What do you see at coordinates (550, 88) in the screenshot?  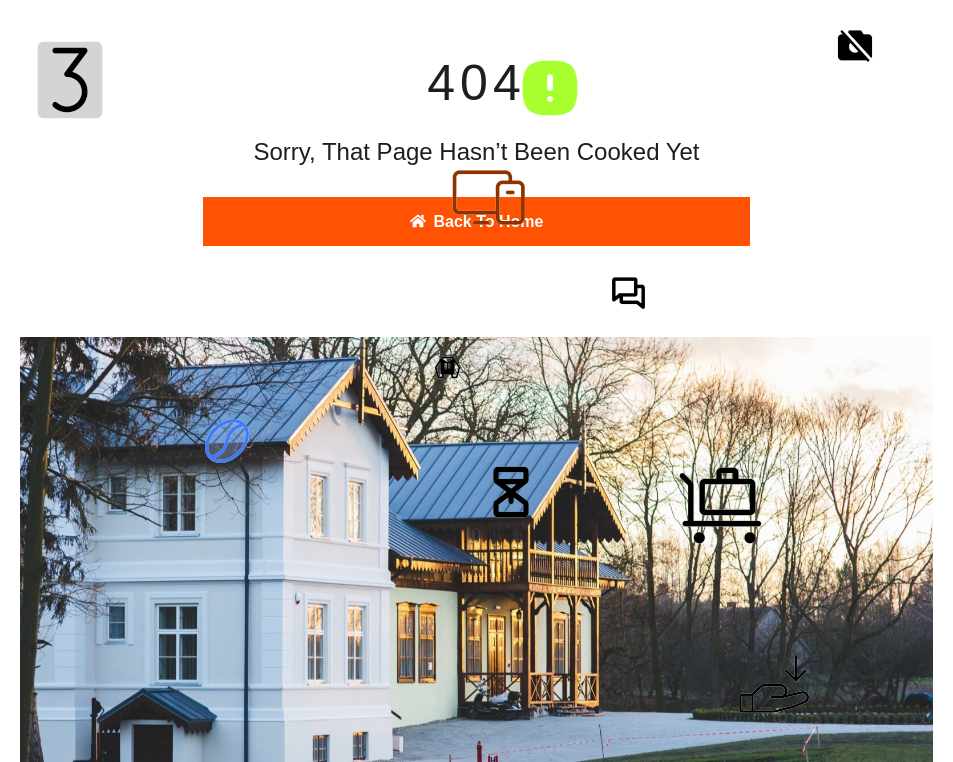 I see `indicates a warning or alert status` at bounding box center [550, 88].